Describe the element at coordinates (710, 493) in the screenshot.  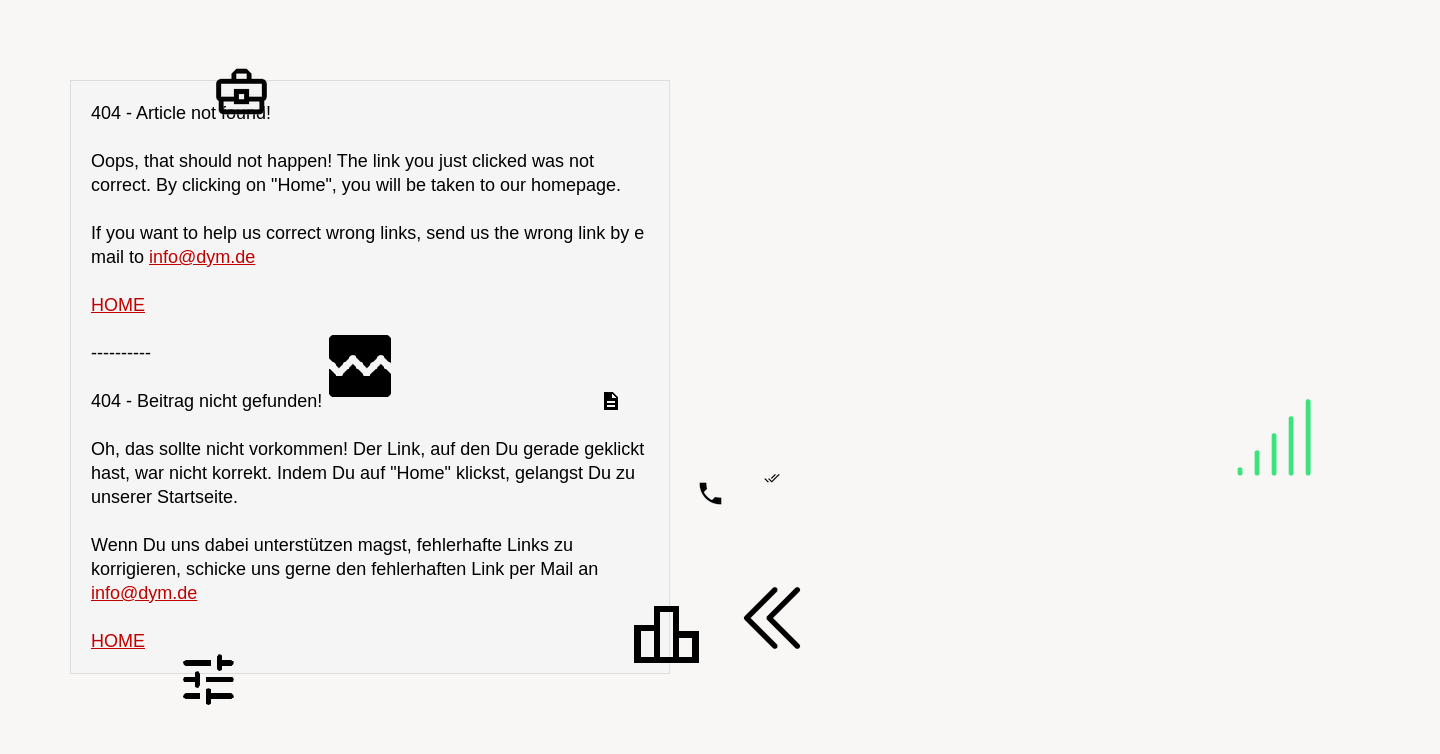
I see `make a phone call` at that location.